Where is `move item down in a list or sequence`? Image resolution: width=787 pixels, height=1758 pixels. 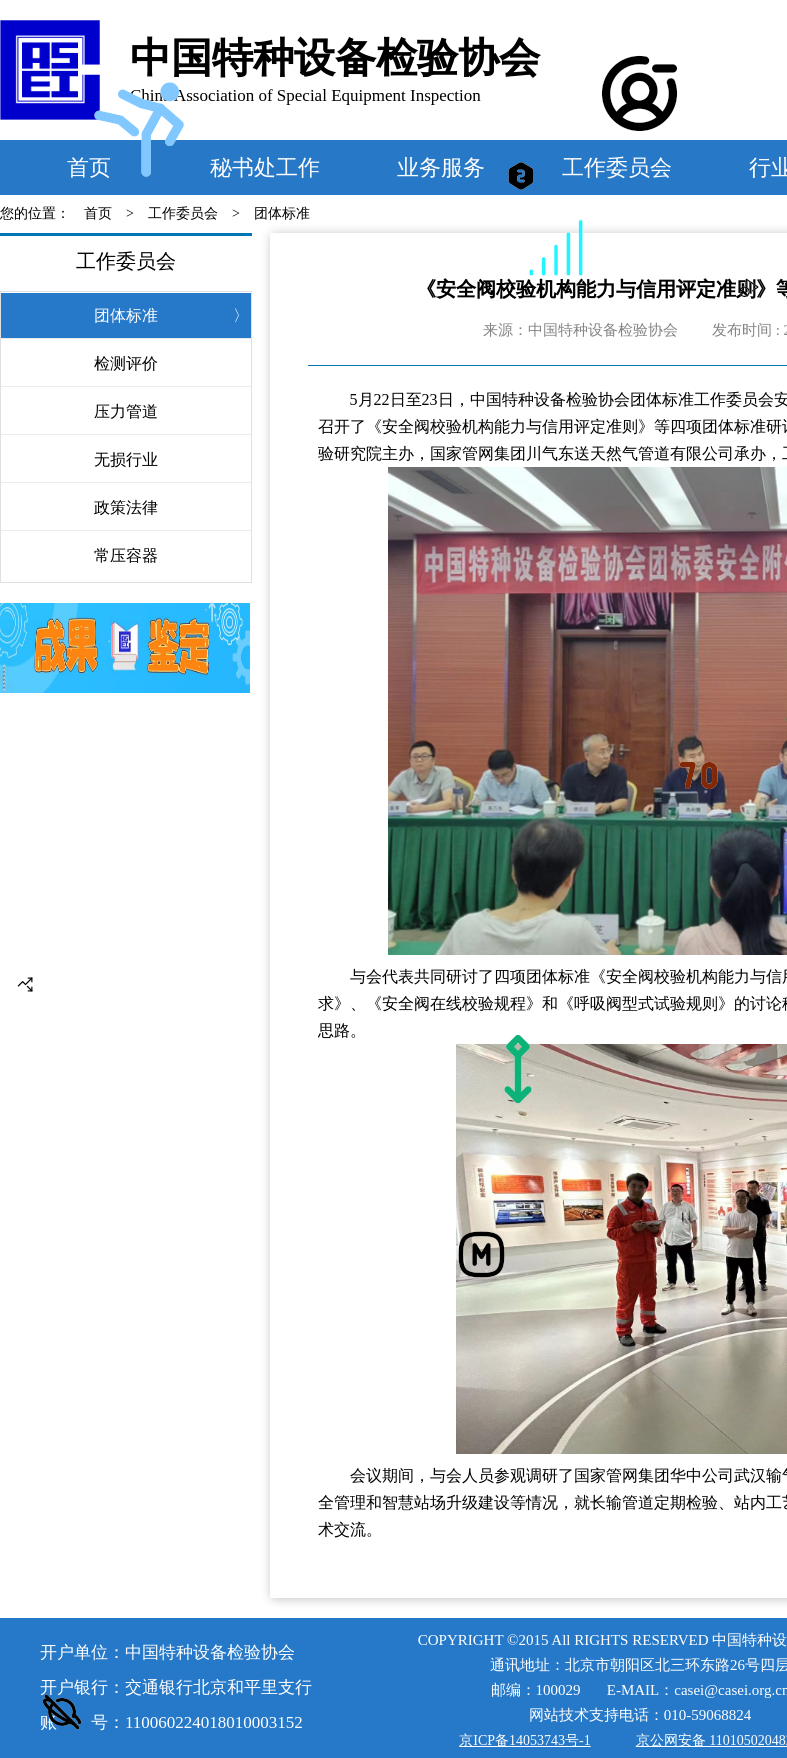
move item down in a list or sequence is located at coordinates (518, 1069).